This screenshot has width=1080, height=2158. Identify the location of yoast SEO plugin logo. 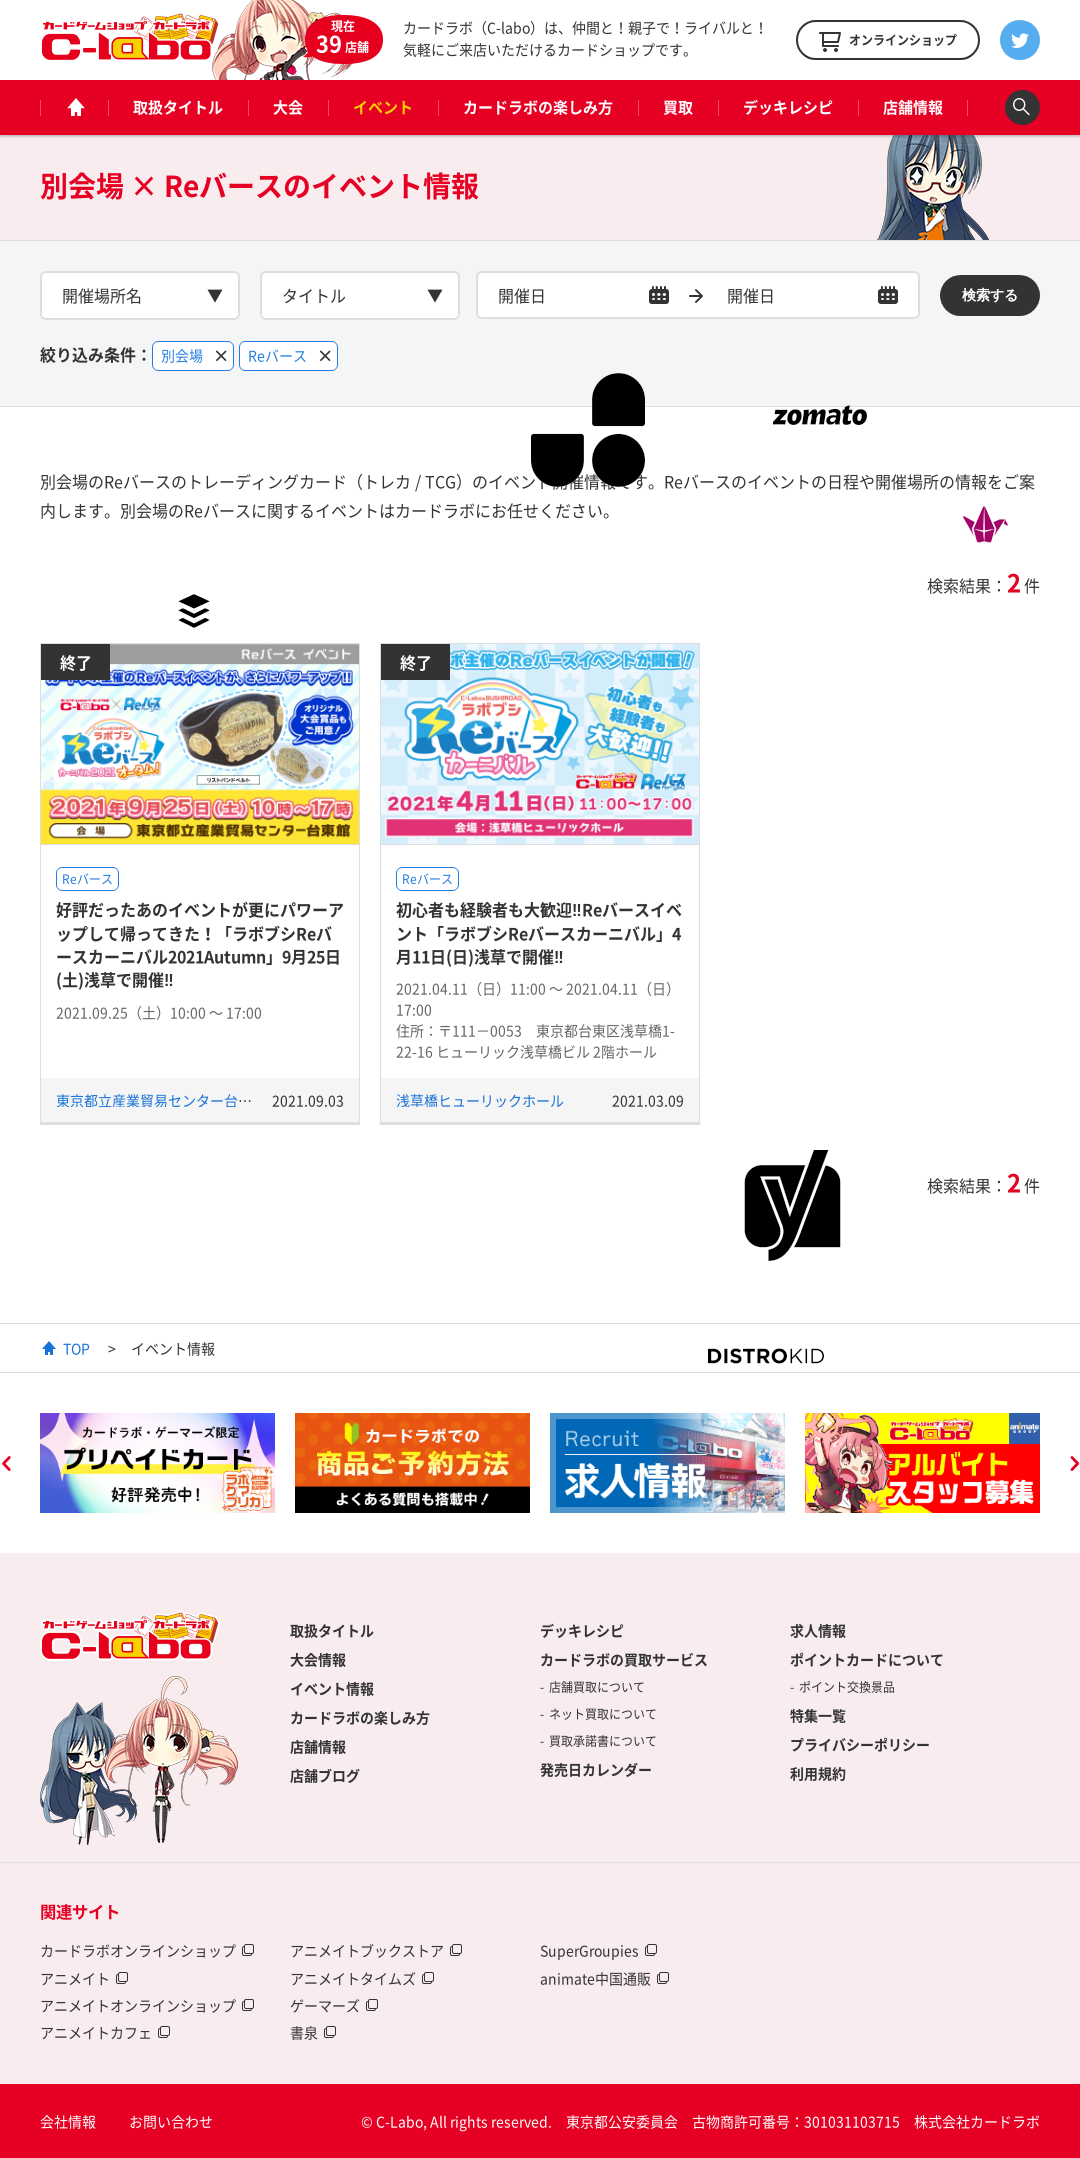
(792, 1205).